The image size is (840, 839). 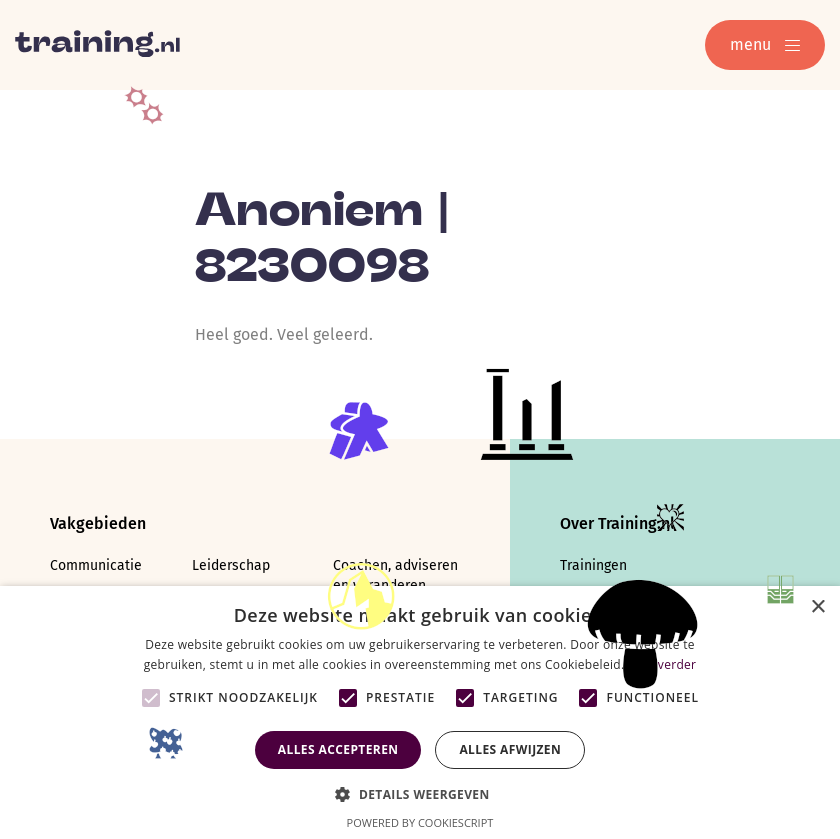 What do you see at coordinates (642, 633) in the screenshot?
I see `mushroom power-up or collectible item` at bounding box center [642, 633].